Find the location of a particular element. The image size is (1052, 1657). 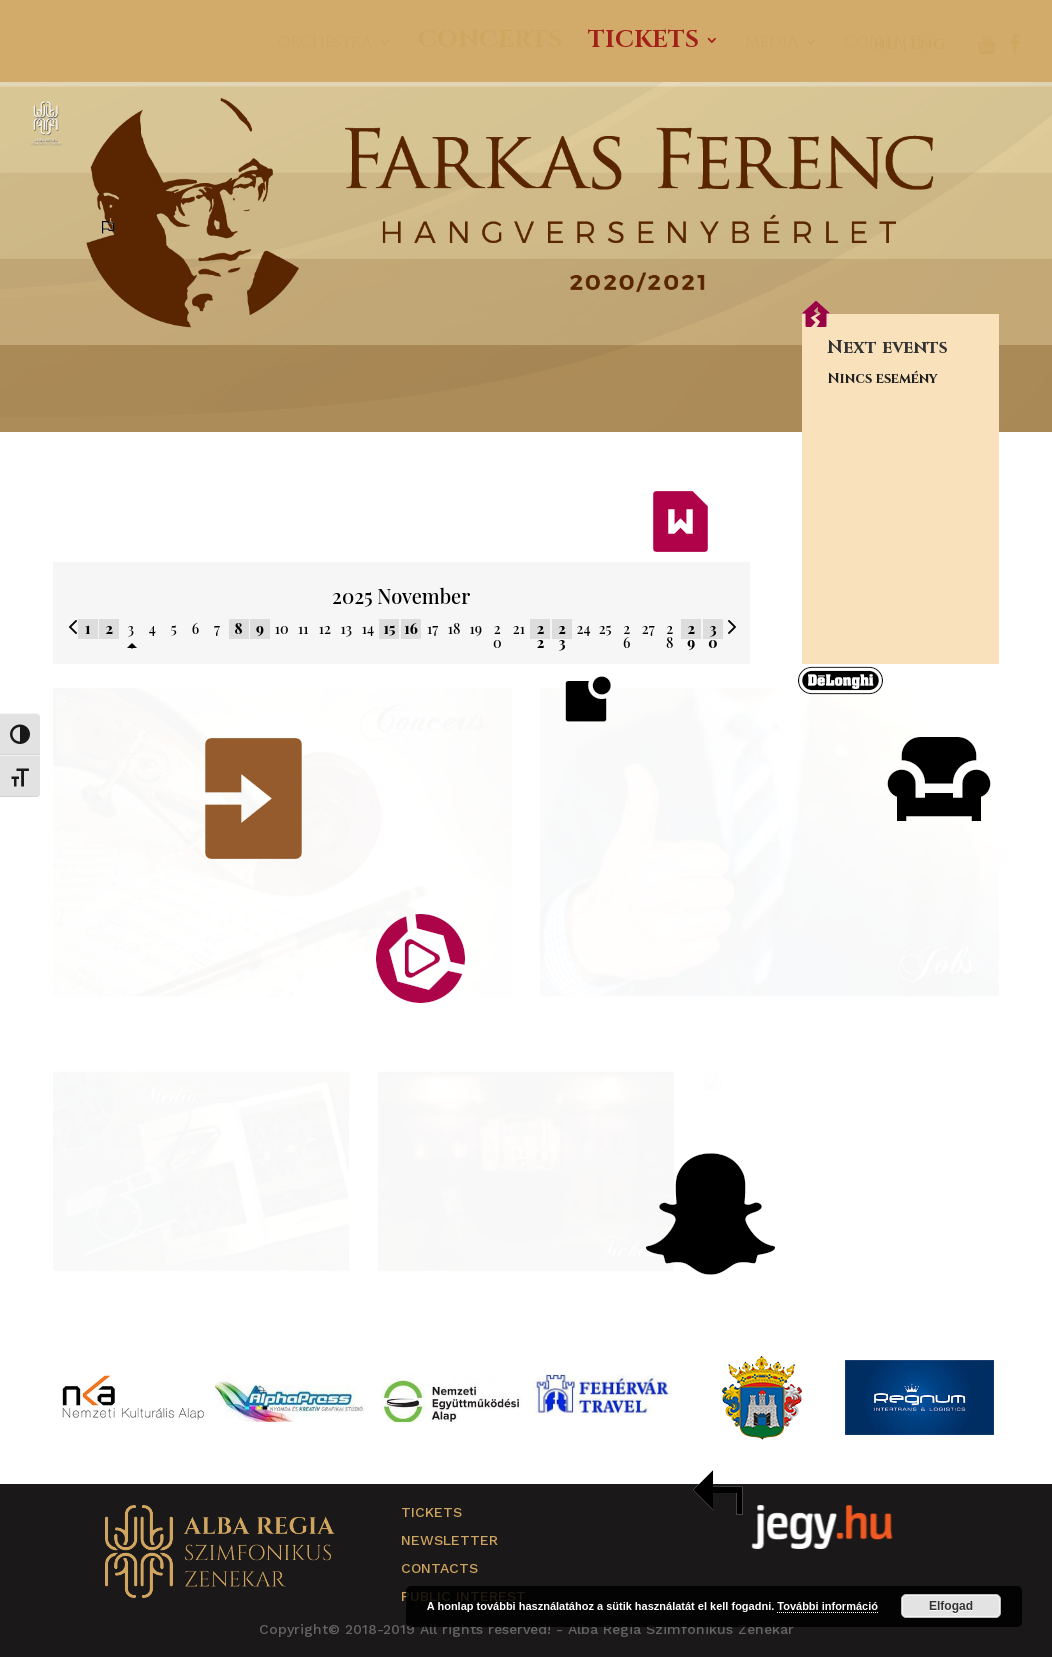

flag an item for review or attention is located at coordinates (108, 227).